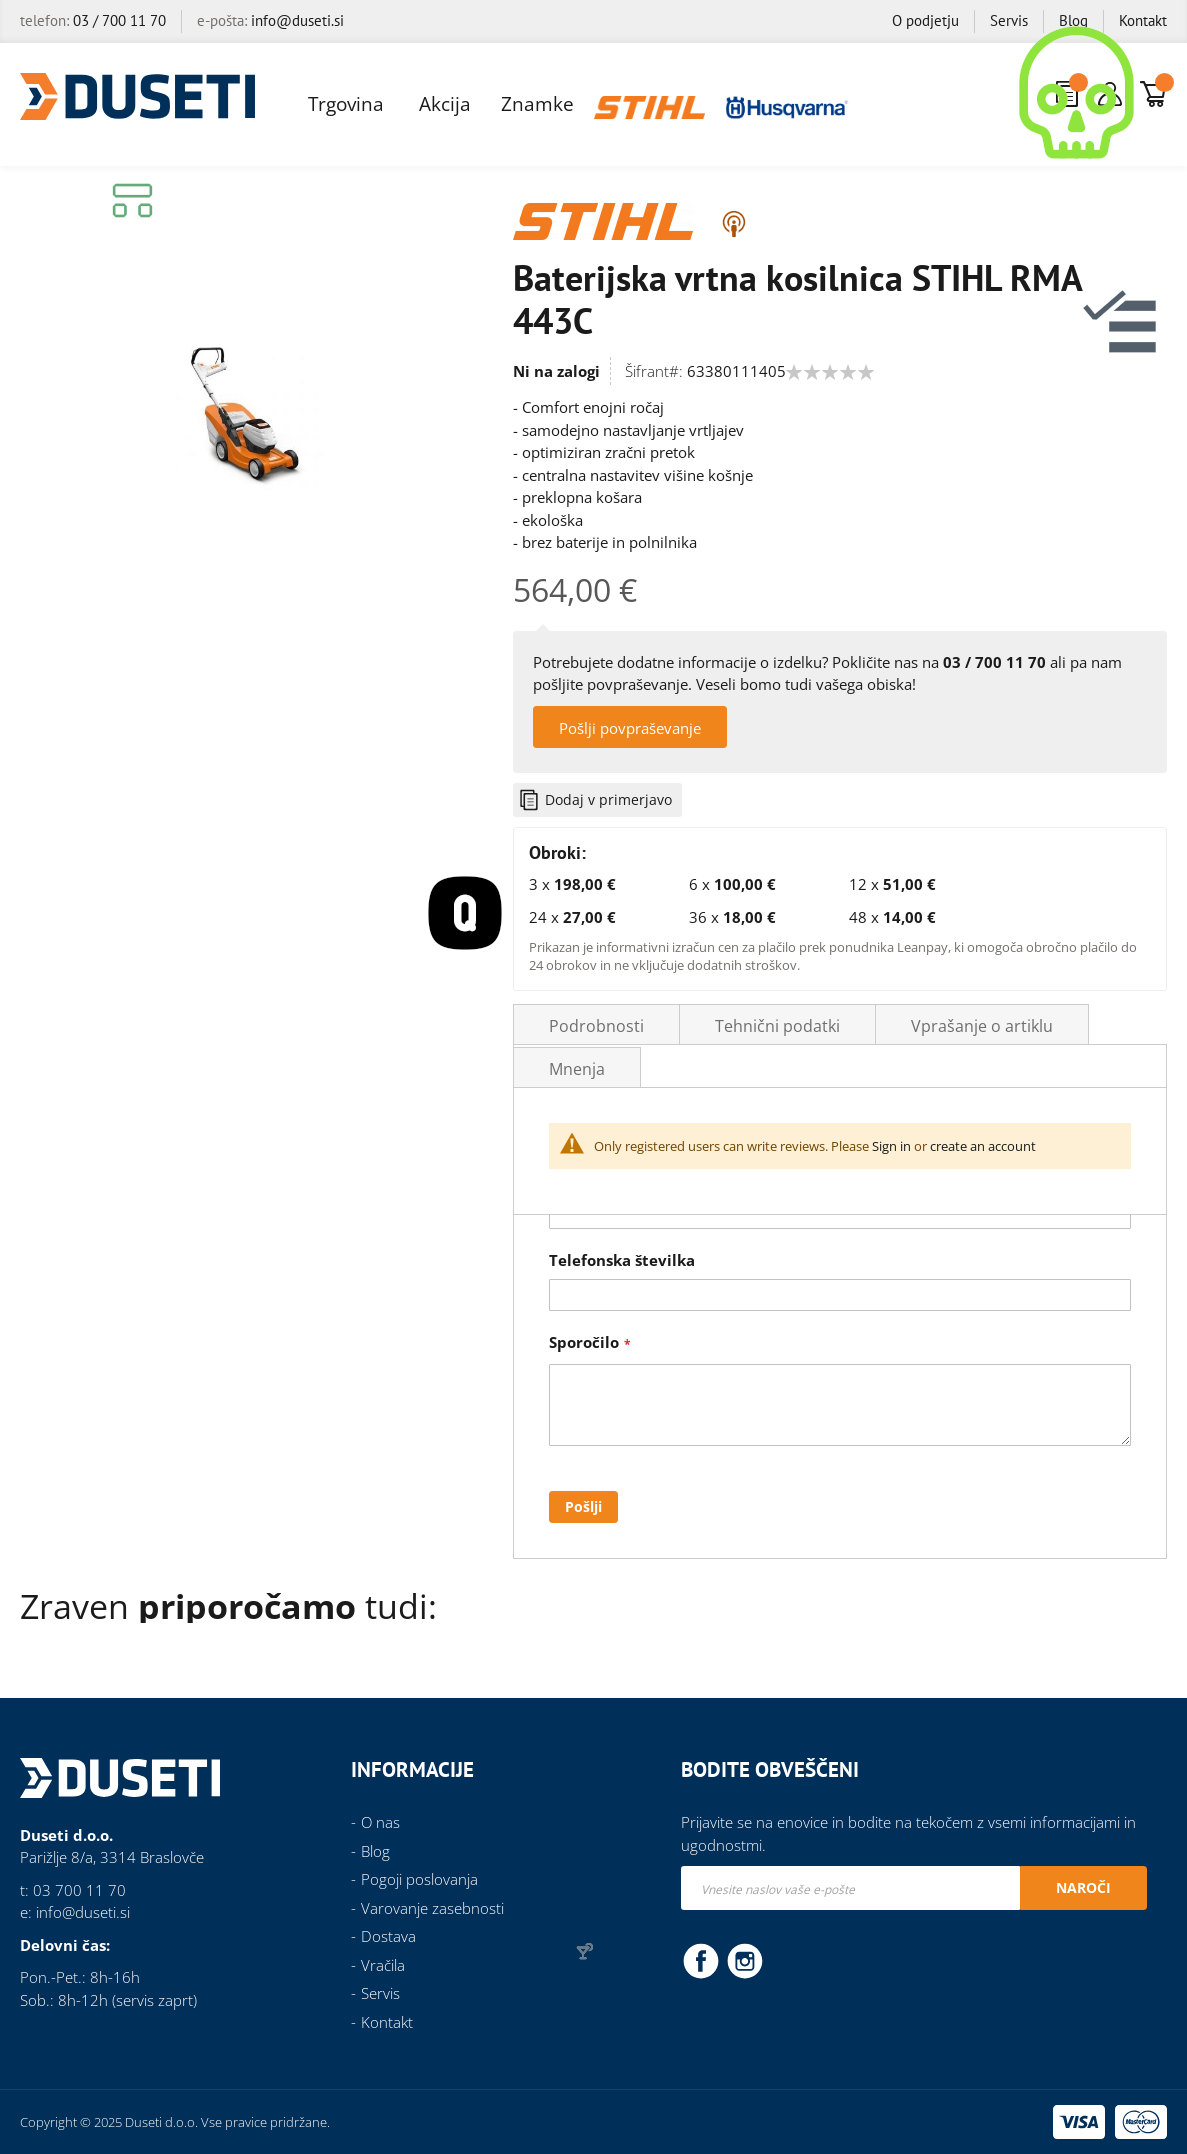  Describe the element at coordinates (734, 224) in the screenshot. I see `start a live broadcast or stream` at that location.